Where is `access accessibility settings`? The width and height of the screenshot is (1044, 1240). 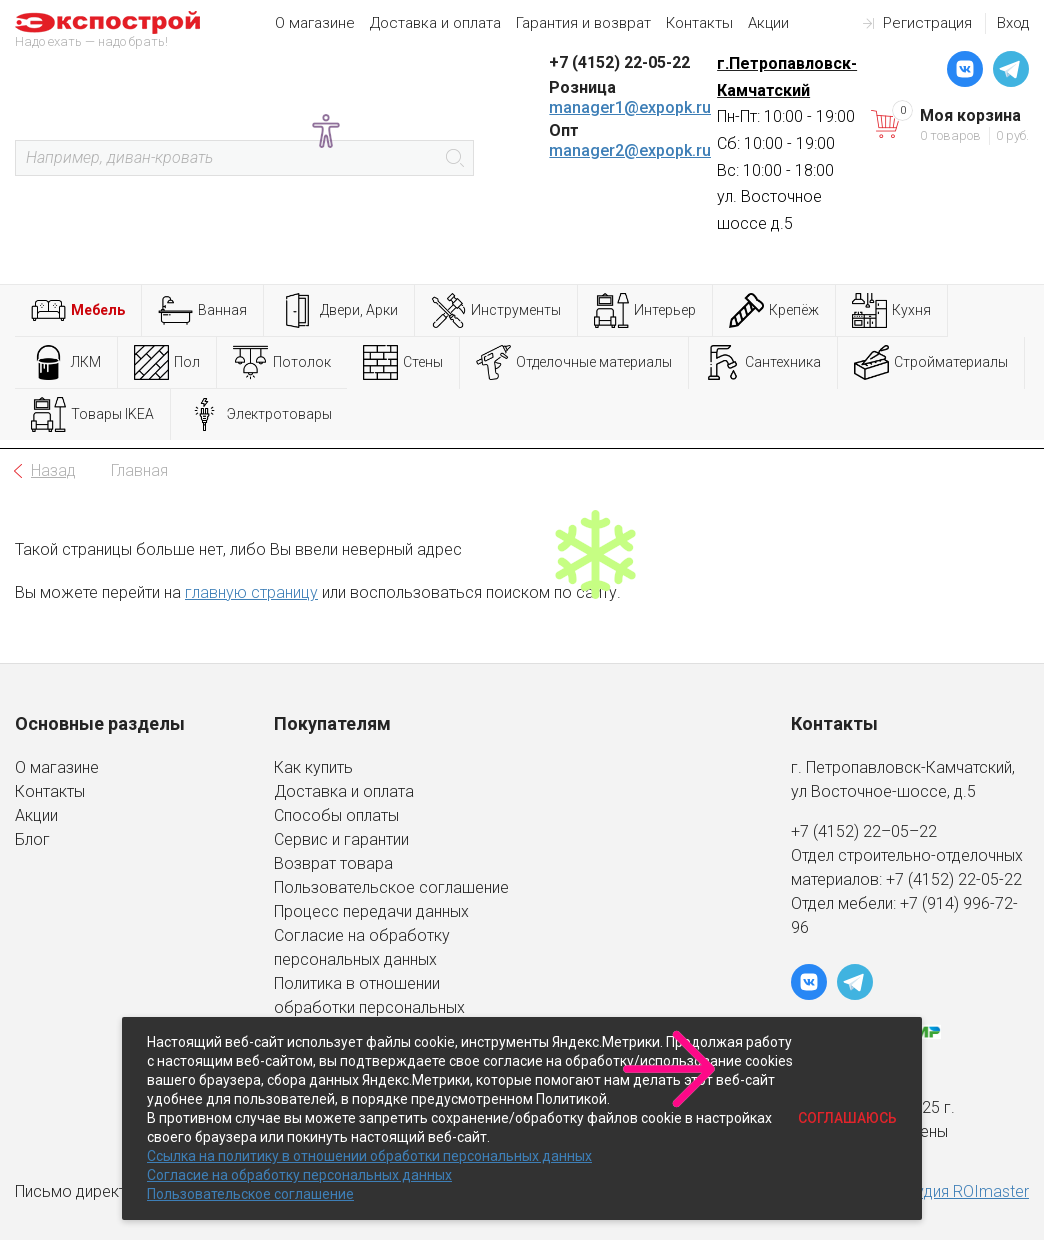 access accessibility settings is located at coordinates (326, 131).